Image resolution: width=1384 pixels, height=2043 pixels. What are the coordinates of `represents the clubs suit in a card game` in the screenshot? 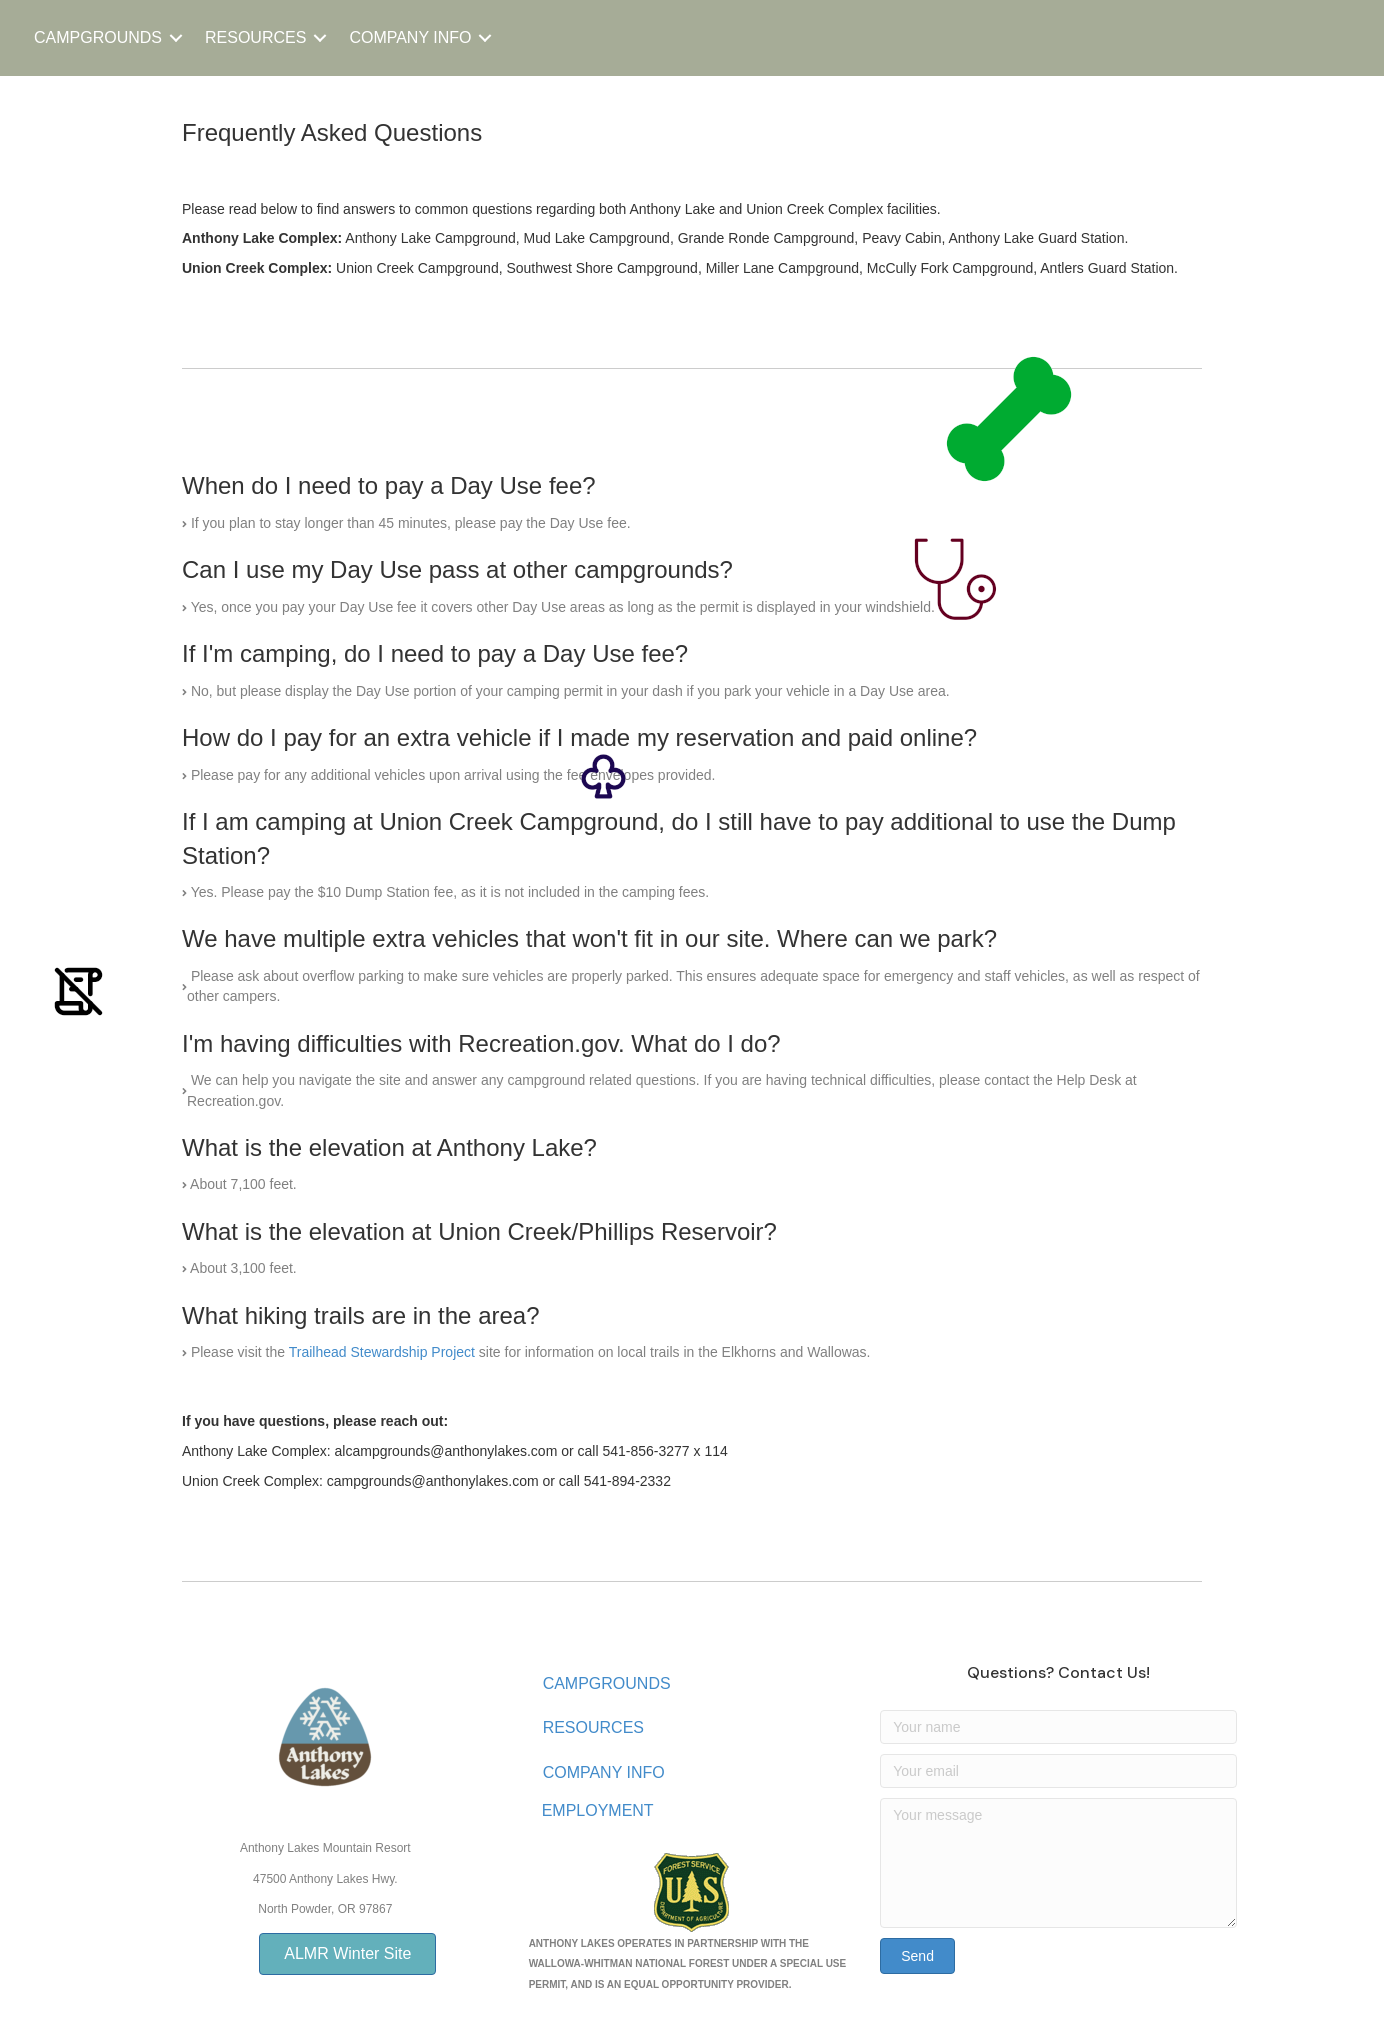 It's located at (603, 776).